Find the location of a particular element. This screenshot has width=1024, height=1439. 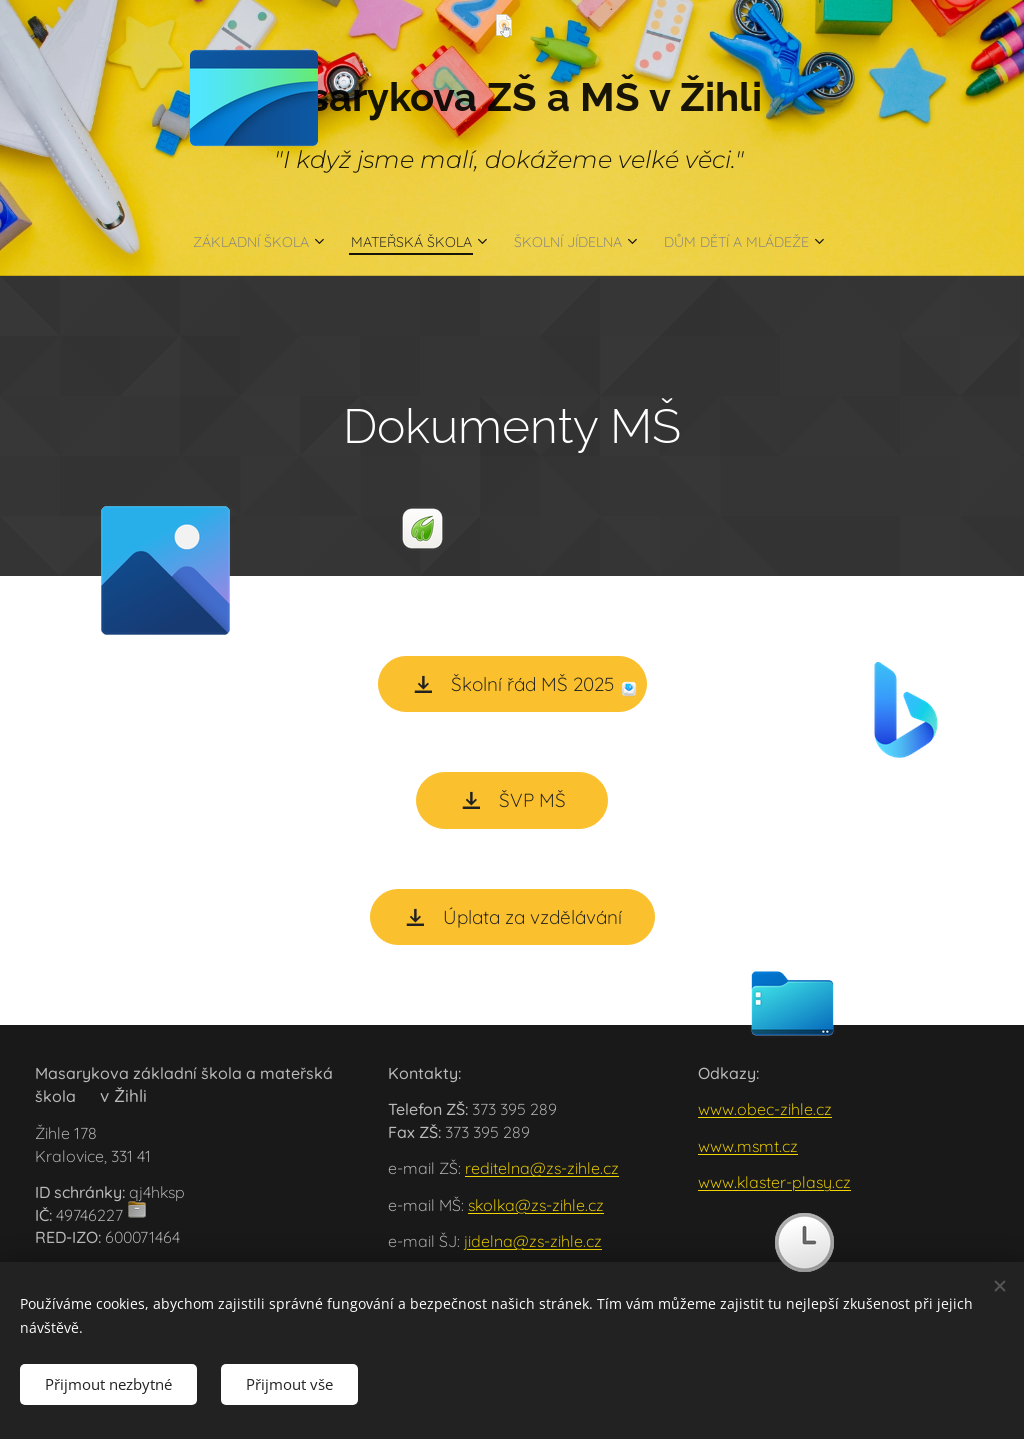

open sieve mail filter editor is located at coordinates (629, 689).